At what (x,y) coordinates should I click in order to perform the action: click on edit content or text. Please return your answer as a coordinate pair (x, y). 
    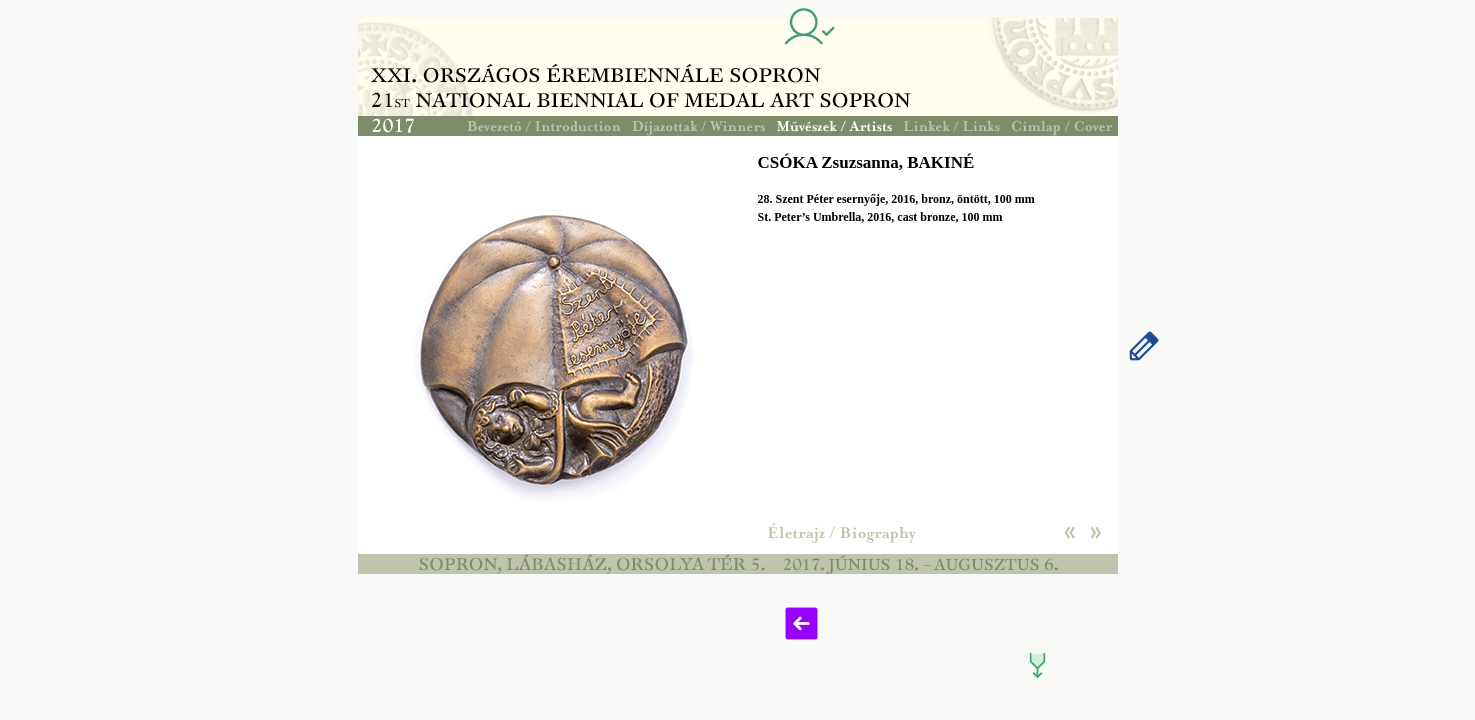
    Looking at the image, I should click on (1143, 346).